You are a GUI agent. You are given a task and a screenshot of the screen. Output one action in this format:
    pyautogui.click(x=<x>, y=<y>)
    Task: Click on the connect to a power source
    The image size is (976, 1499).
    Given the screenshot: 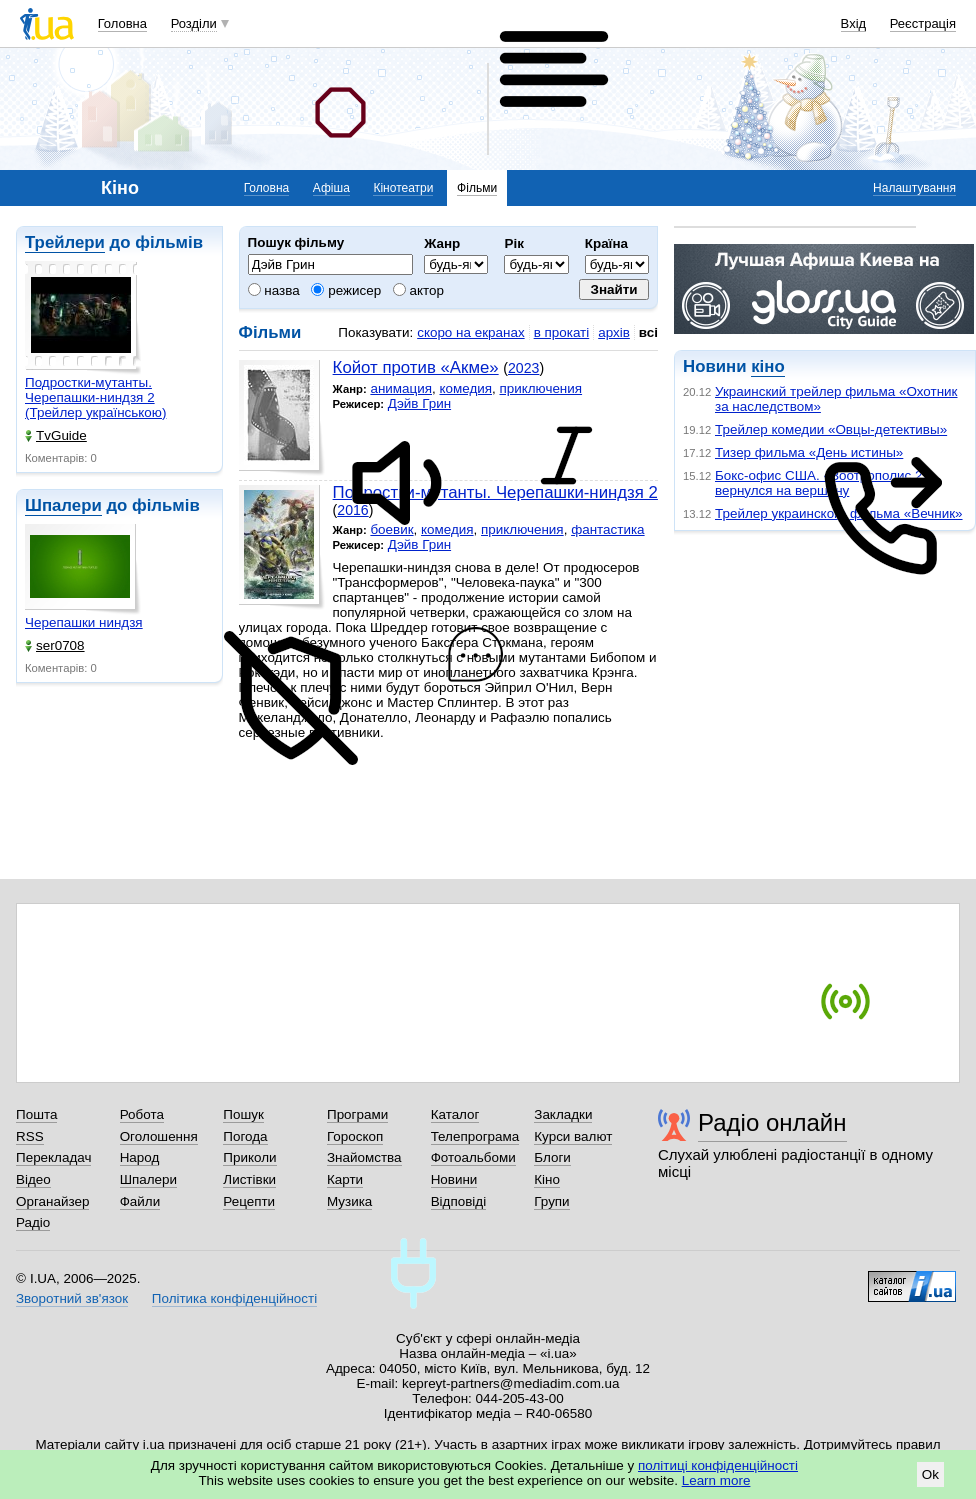 What is the action you would take?
    pyautogui.click(x=413, y=1273)
    